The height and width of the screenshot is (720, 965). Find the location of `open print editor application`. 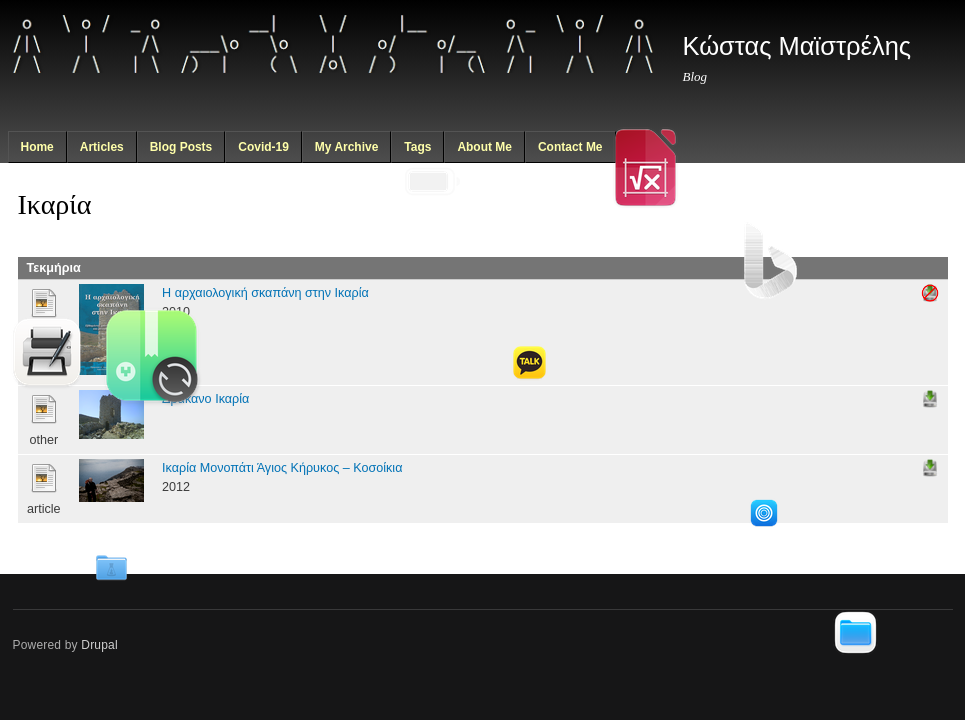

open print editor application is located at coordinates (47, 352).